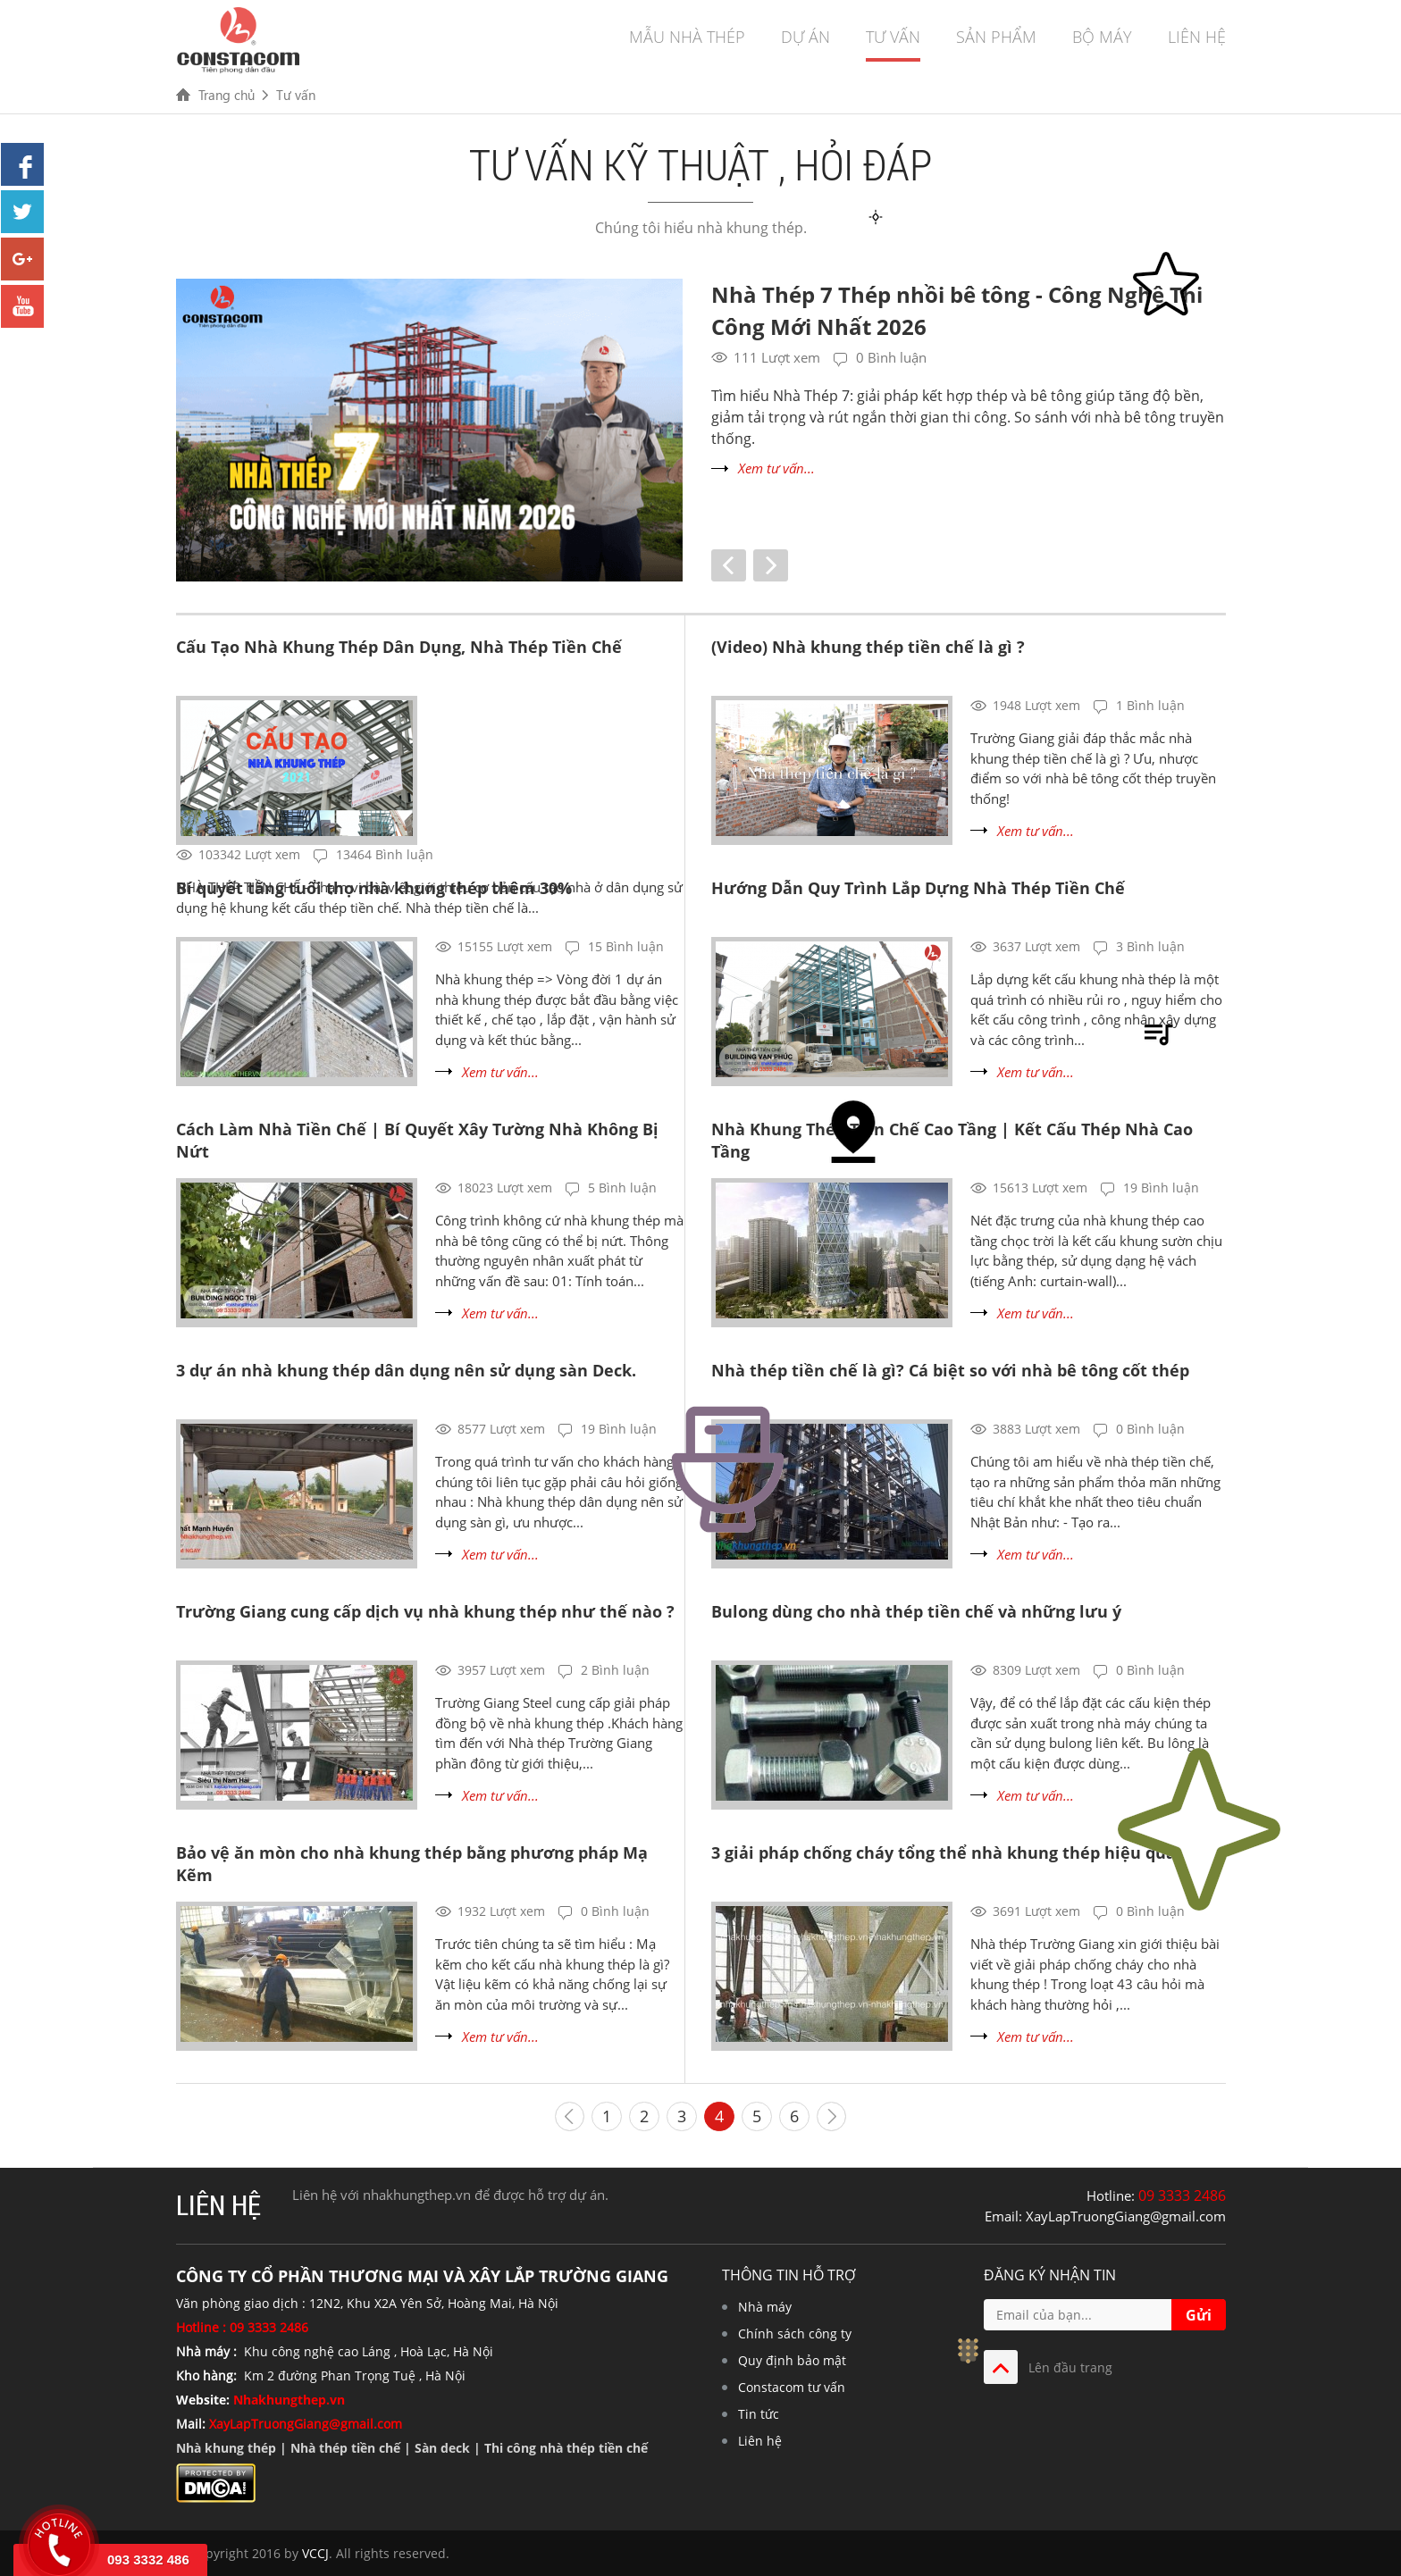 The height and width of the screenshot is (2576, 1401). What do you see at coordinates (853, 1132) in the screenshot?
I see `drop a pin to mark a location` at bounding box center [853, 1132].